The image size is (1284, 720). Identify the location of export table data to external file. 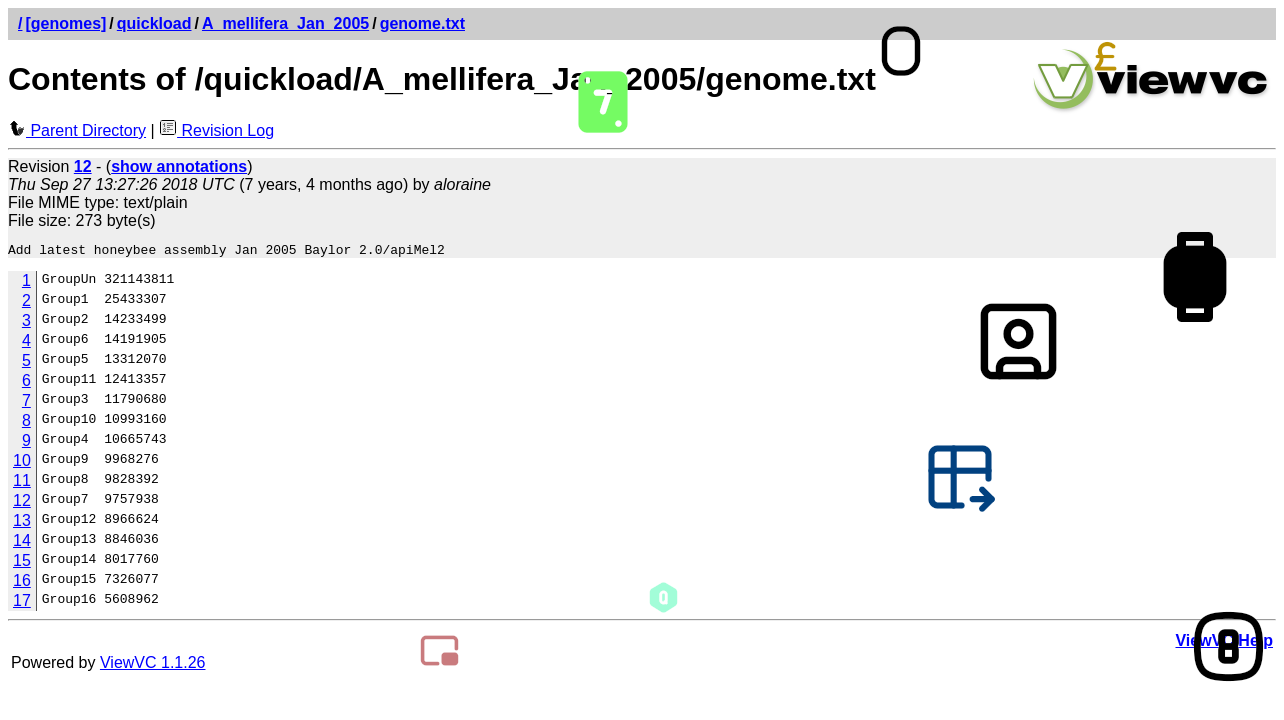
(960, 477).